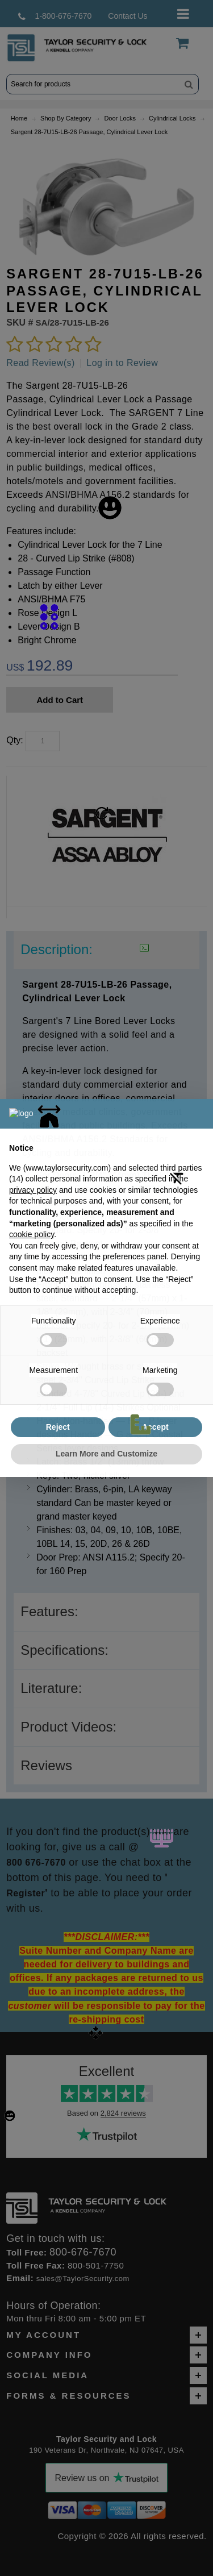  I want to click on react to a message with a happy emoji, so click(110, 507).